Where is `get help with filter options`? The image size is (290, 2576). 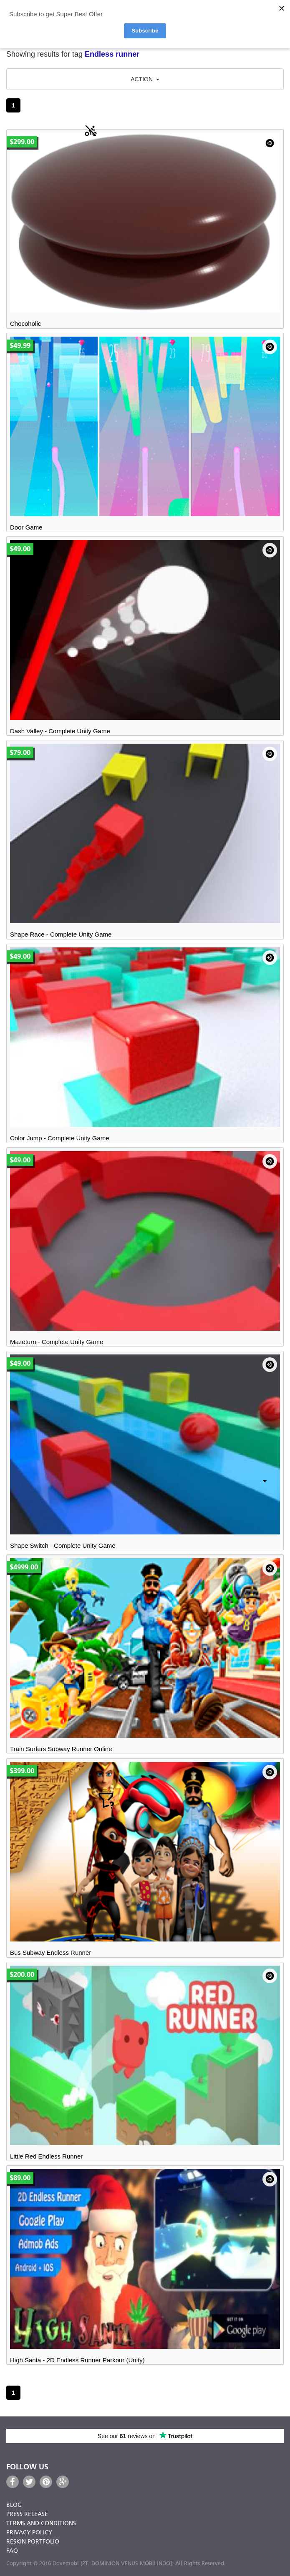
get help with filter options is located at coordinates (106, 1800).